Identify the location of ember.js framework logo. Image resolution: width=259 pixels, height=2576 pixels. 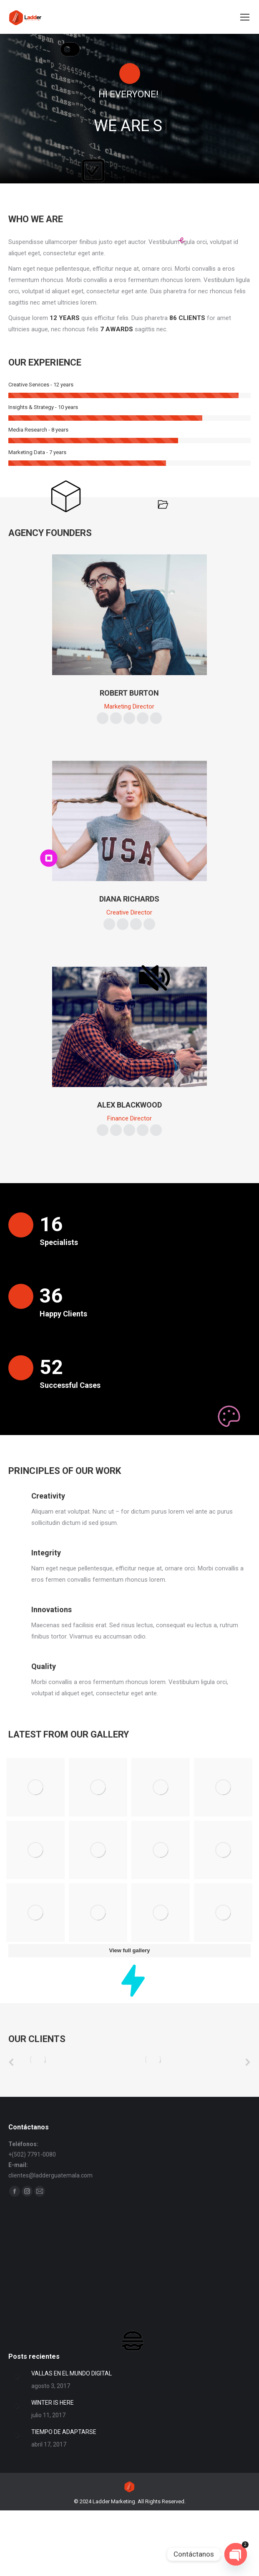
(181, 240).